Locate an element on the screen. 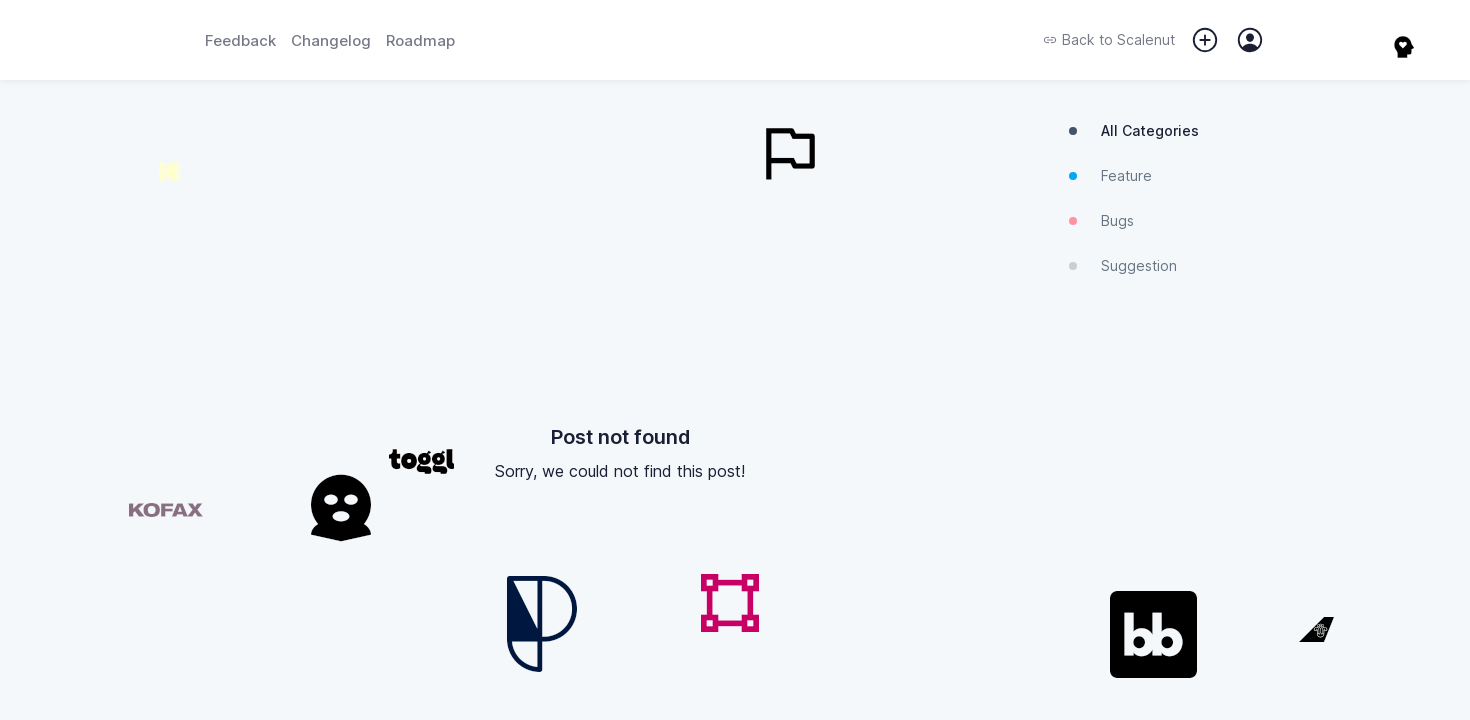  China Southern Airlines logo is located at coordinates (1316, 629).